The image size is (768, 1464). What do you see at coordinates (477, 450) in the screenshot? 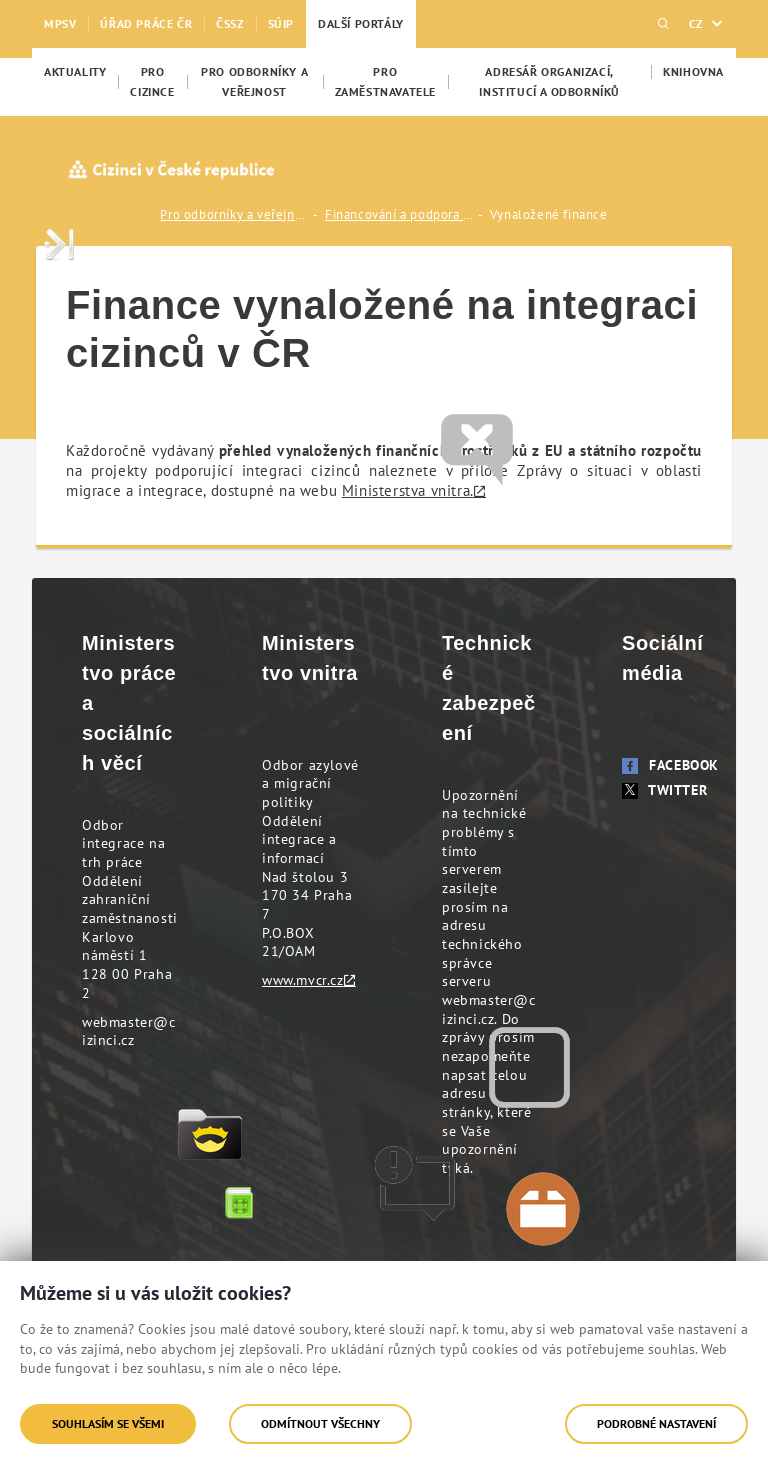
I see `indicates user is offline or unavailable for chat` at bounding box center [477, 450].